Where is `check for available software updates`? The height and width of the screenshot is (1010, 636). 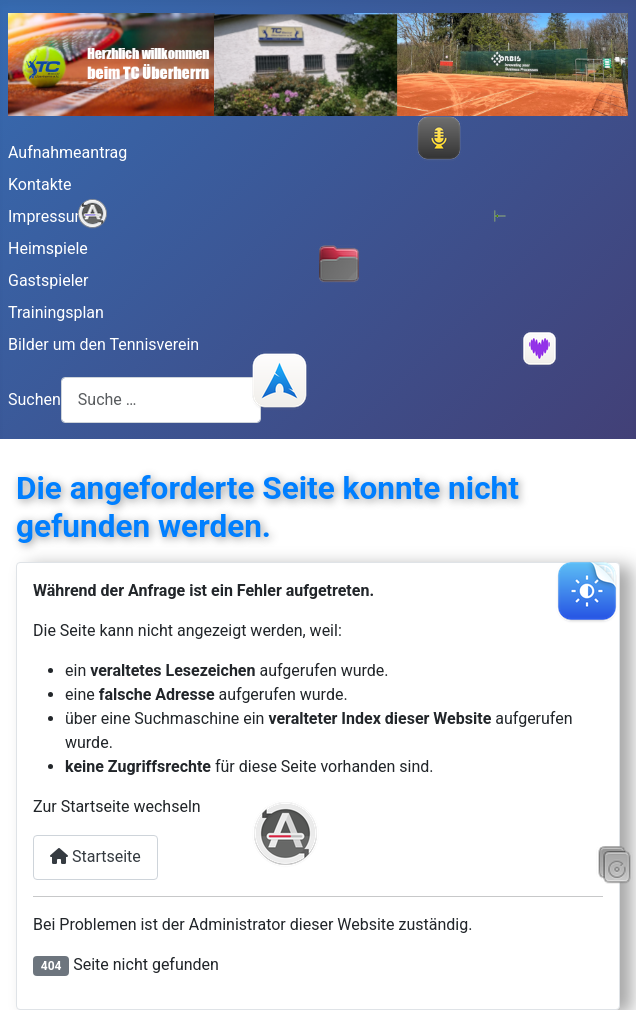 check for available software updates is located at coordinates (285, 833).